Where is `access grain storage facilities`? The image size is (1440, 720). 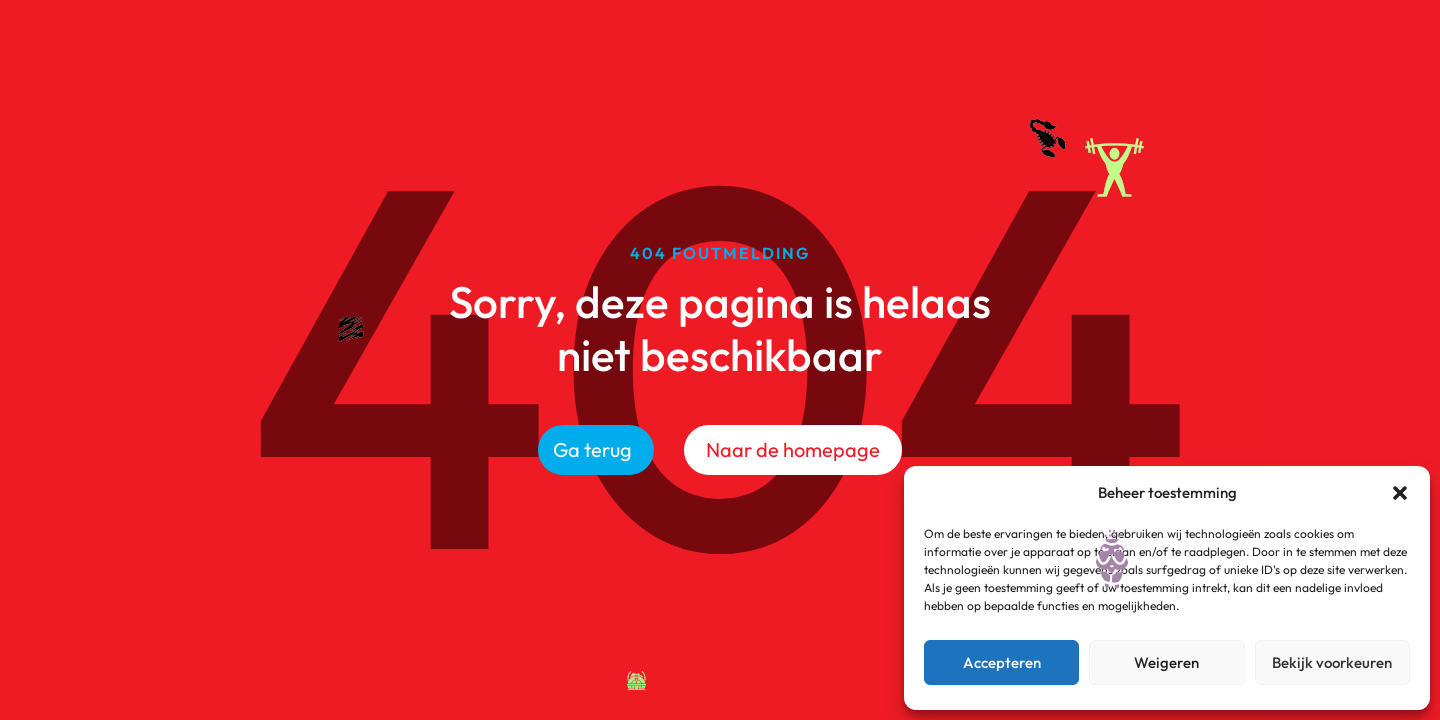
access grain storage facilities is located at coordinates (636, 680).